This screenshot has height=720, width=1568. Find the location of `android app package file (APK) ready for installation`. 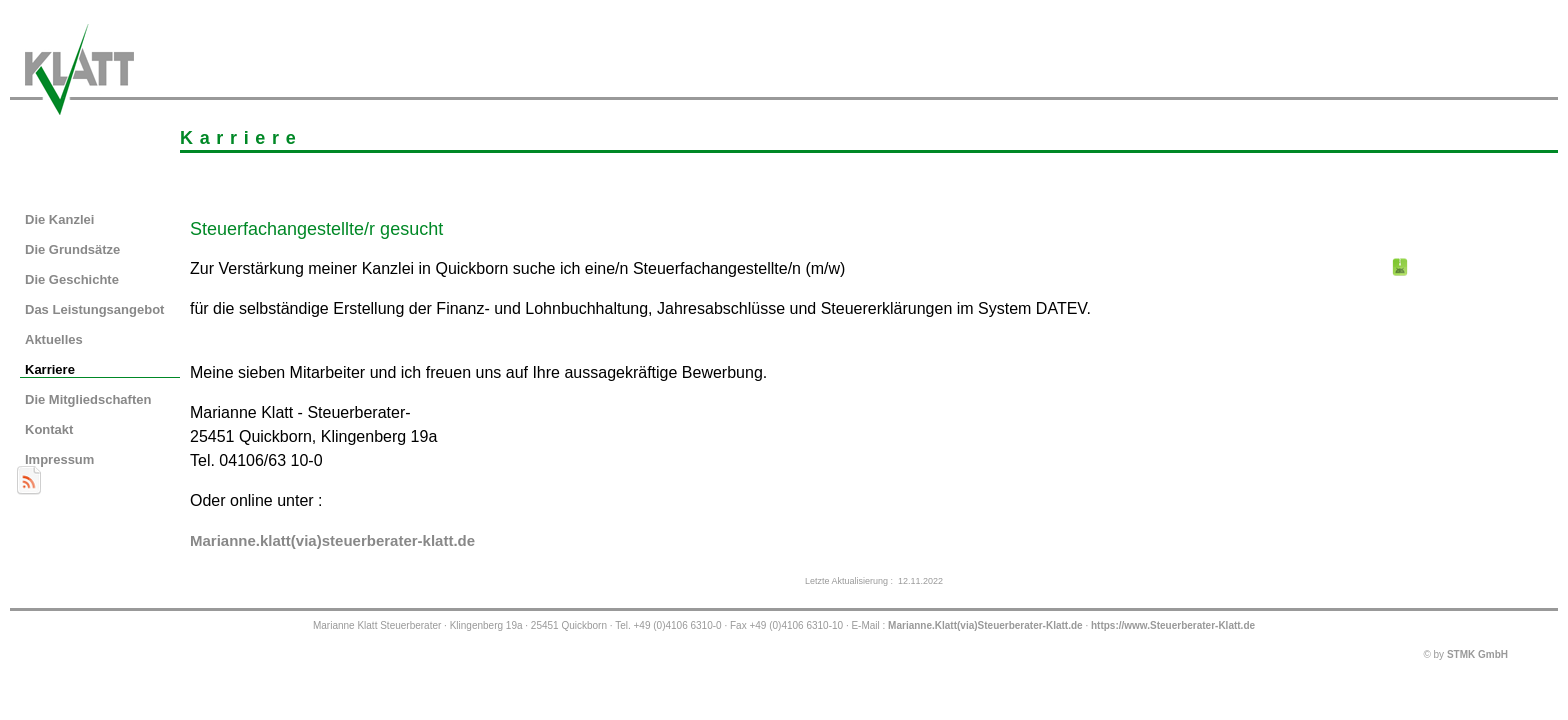

android app package file (APK) ready for installation is located at coordinates (1400, 267).